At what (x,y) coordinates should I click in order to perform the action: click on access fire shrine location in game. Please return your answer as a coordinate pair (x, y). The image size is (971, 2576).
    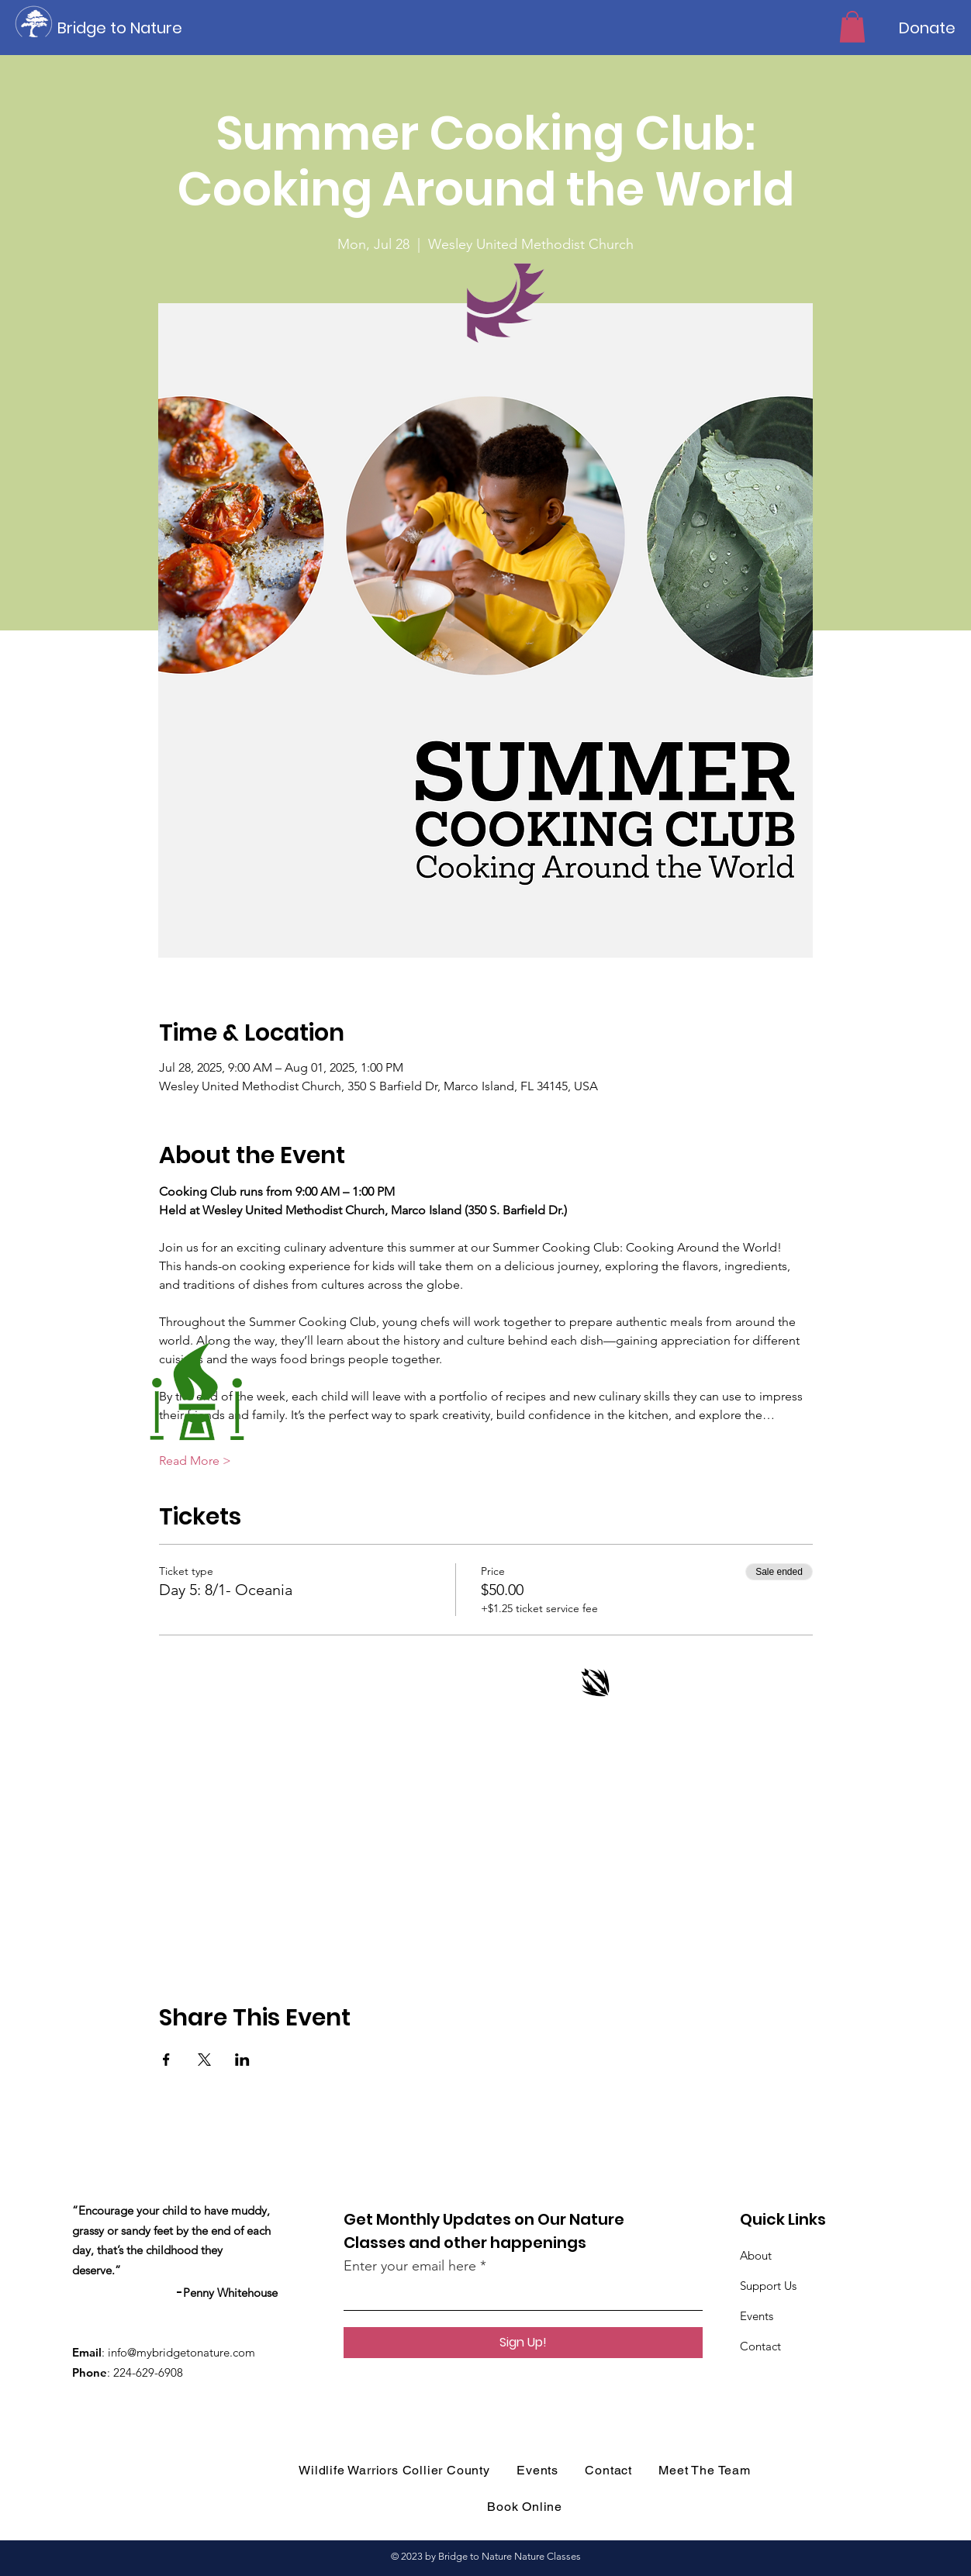
    Looking at the image, I should click on (197, 1391).